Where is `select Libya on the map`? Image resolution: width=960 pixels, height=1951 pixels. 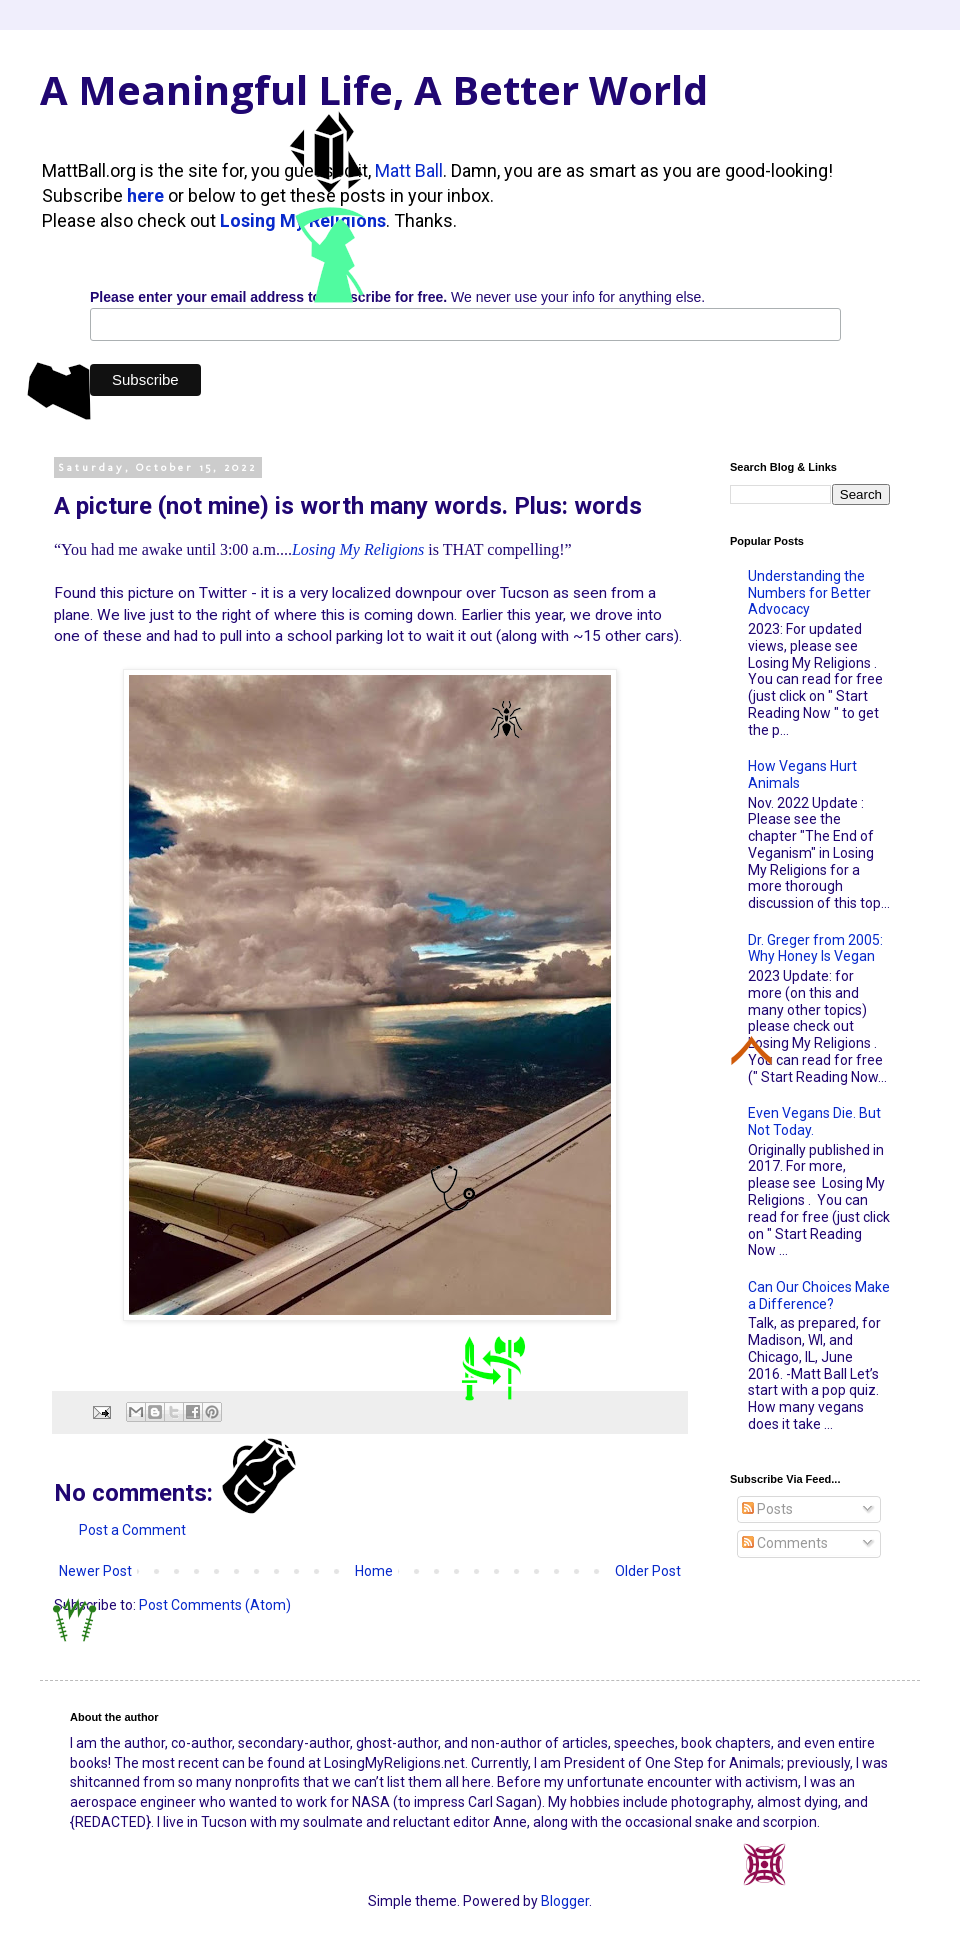 select Libya on the map is located at coordinates (59, 391).